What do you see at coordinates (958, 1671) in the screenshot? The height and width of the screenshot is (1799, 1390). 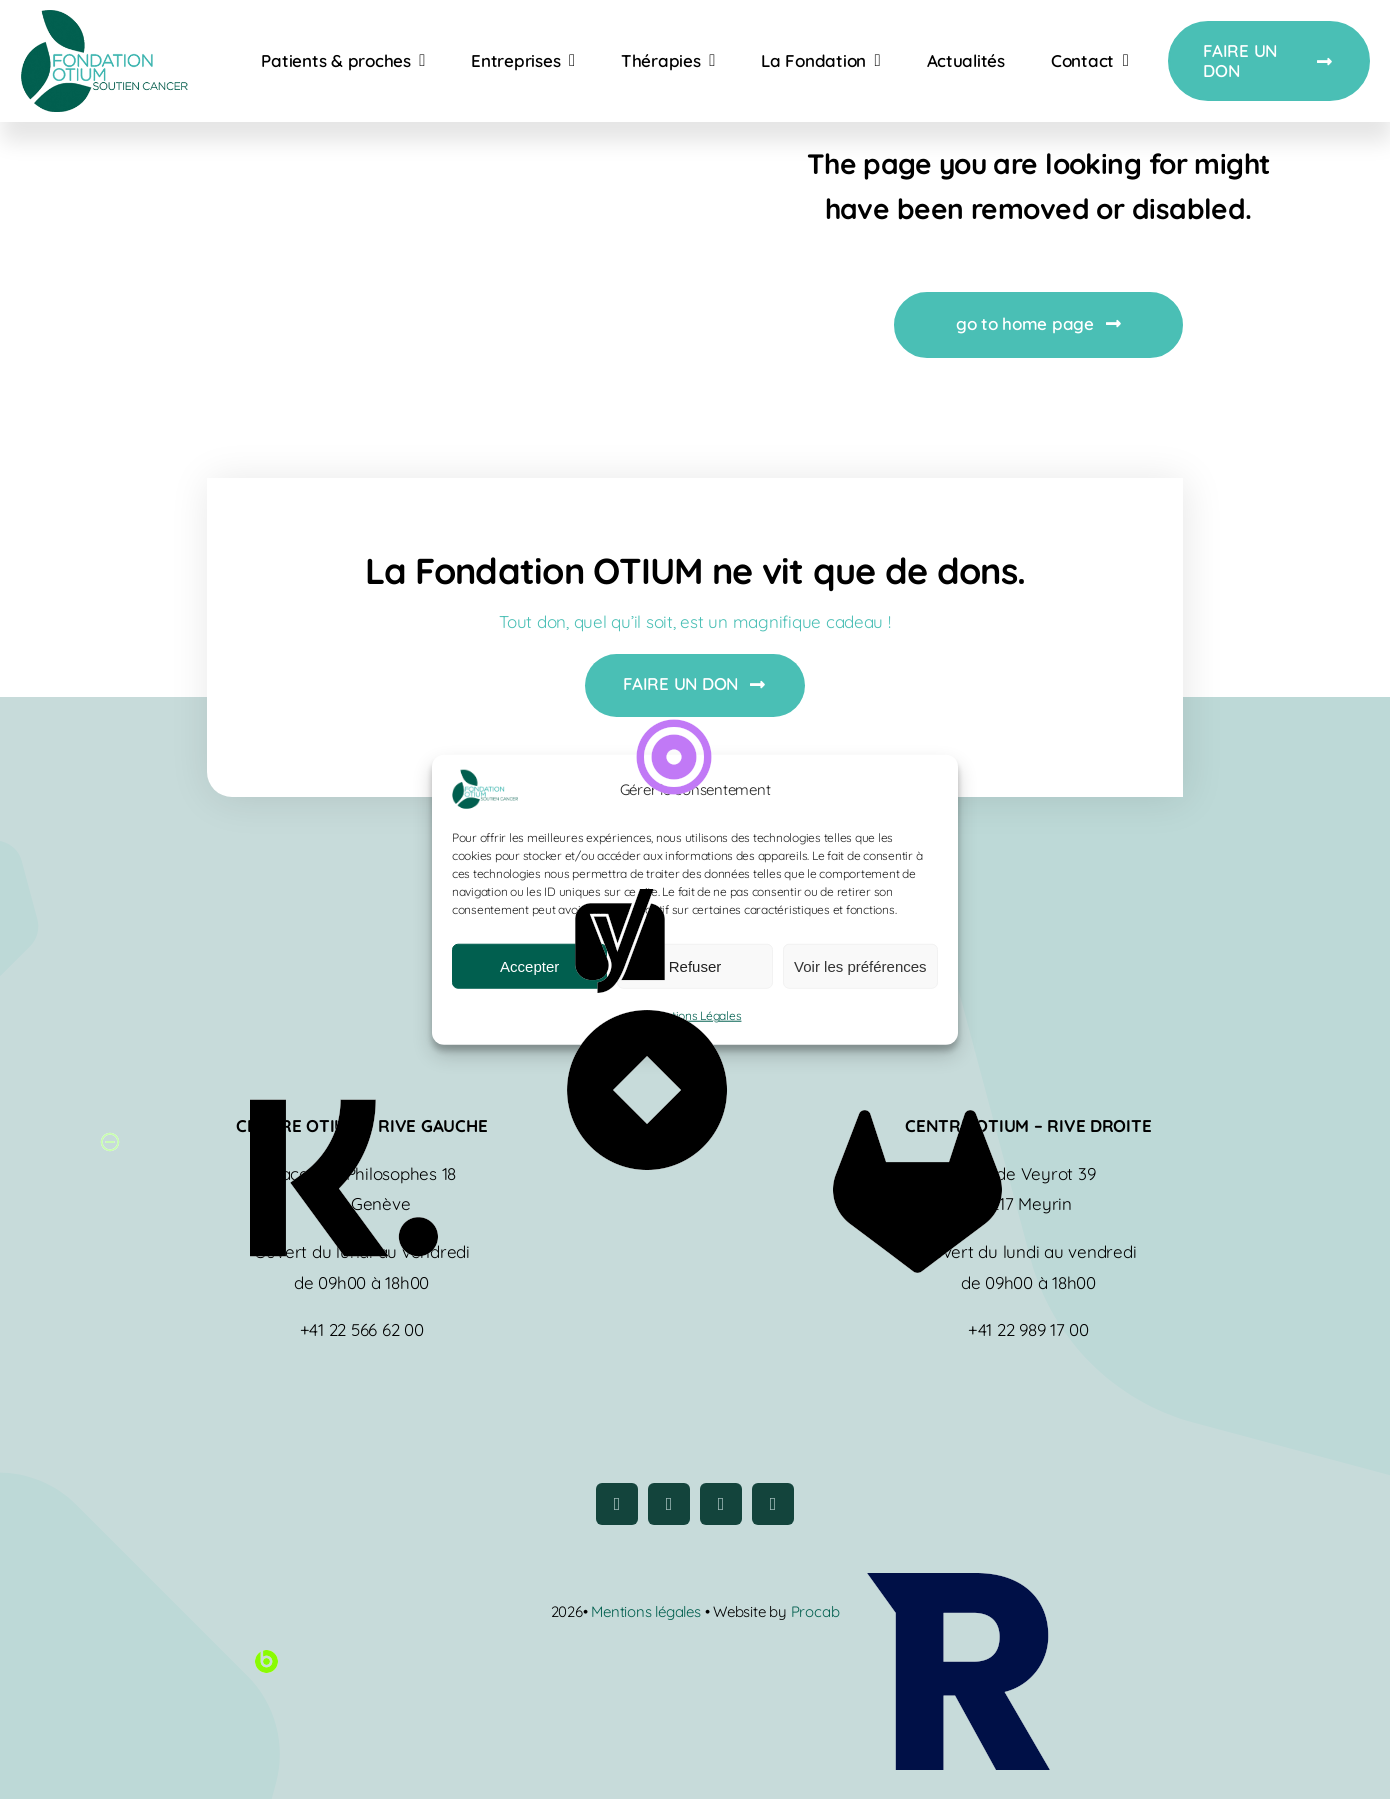 I see `open Revolt chat application` at bounding box center [958, 1671].